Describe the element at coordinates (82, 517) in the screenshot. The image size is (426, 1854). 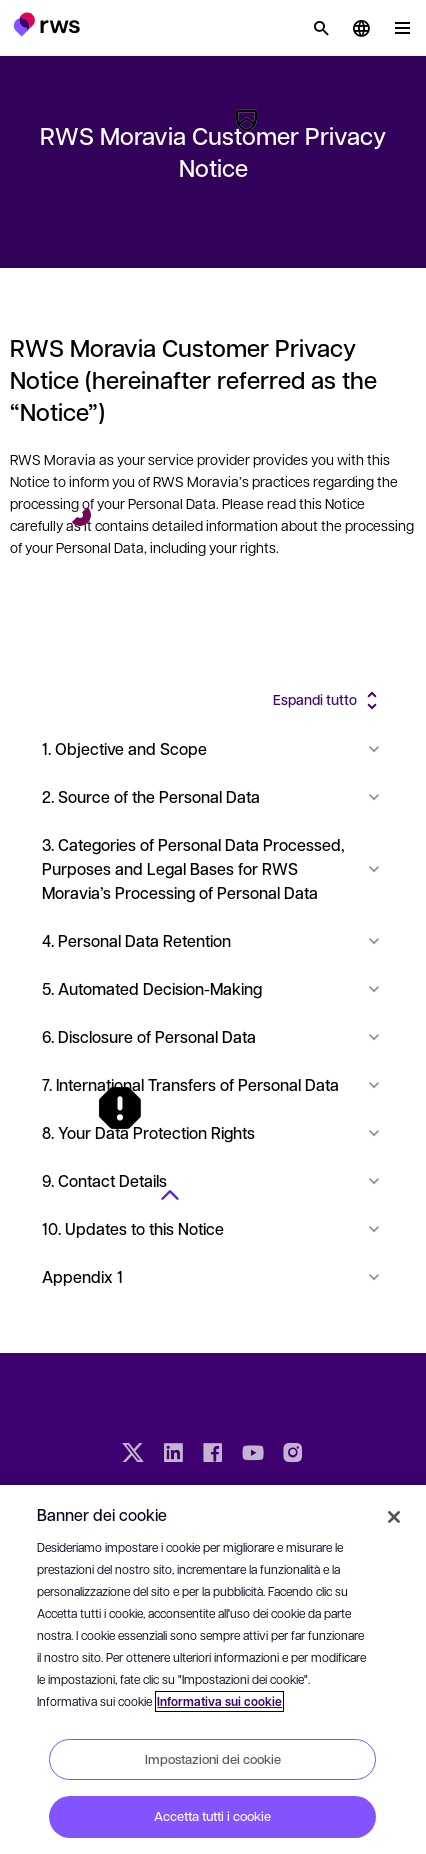
I see `food or fruit category icon` at that location.